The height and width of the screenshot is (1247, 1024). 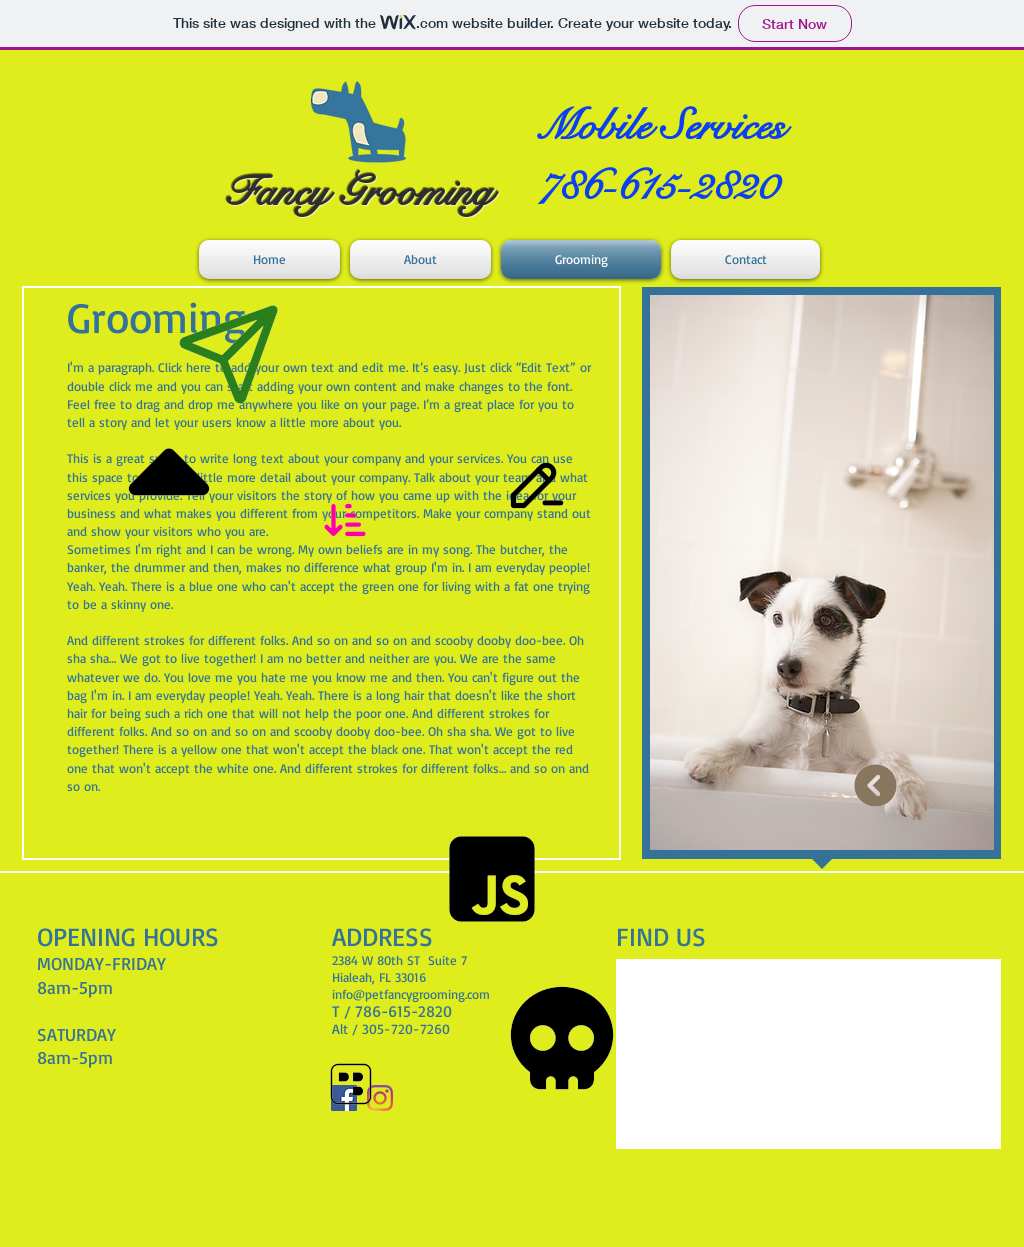 I want to click on sort items from smallest to largest, so click(x=345, y=520).